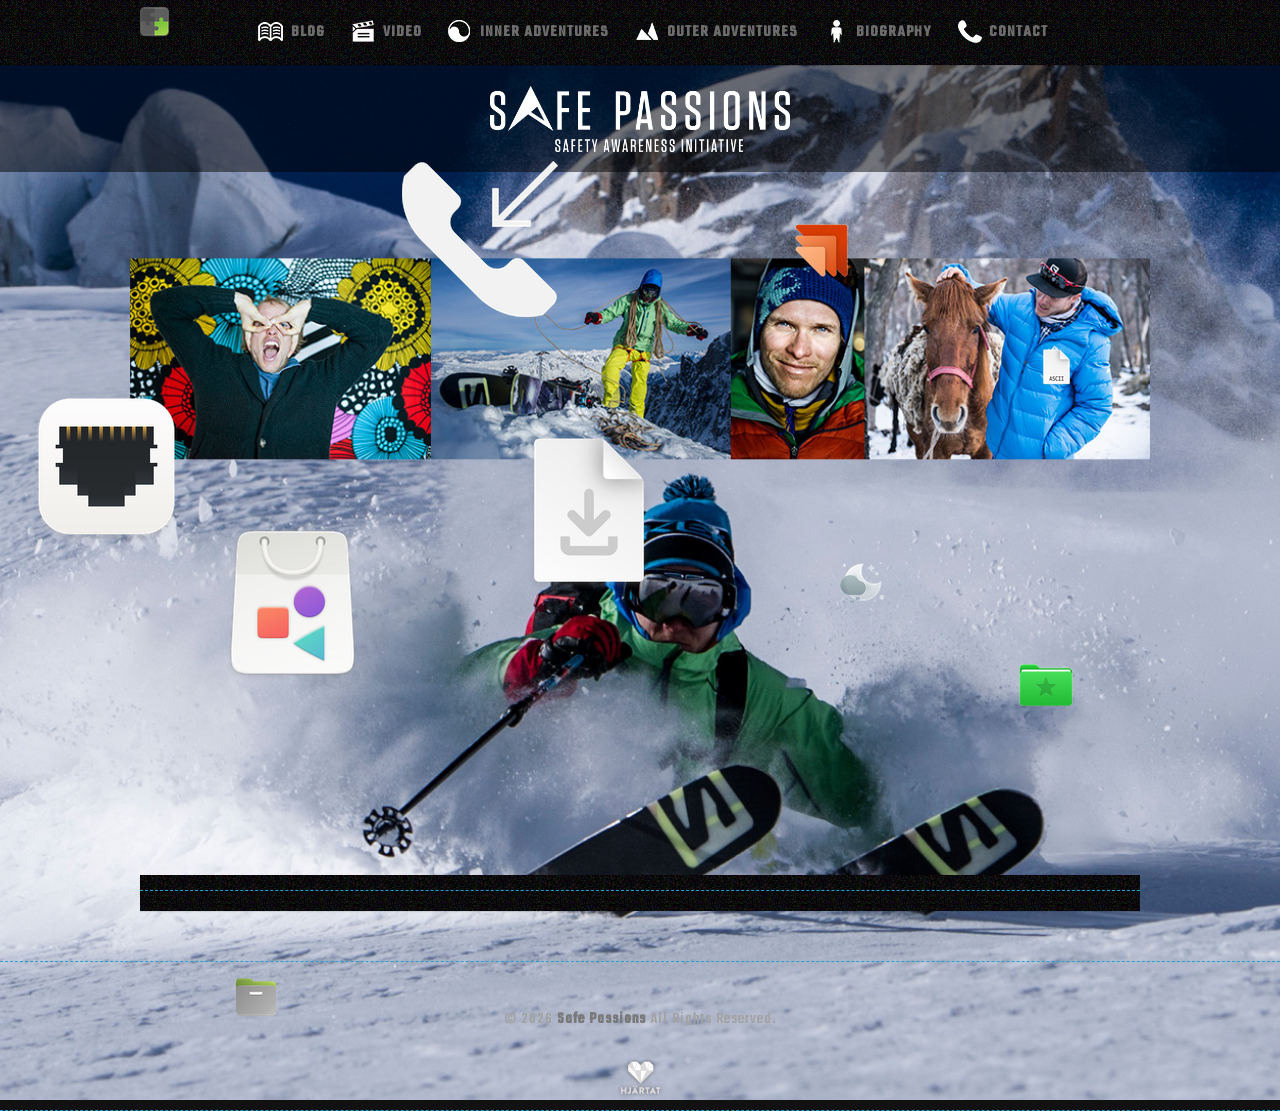  I want to click on open ethernet network preferences, so click(106, 466).